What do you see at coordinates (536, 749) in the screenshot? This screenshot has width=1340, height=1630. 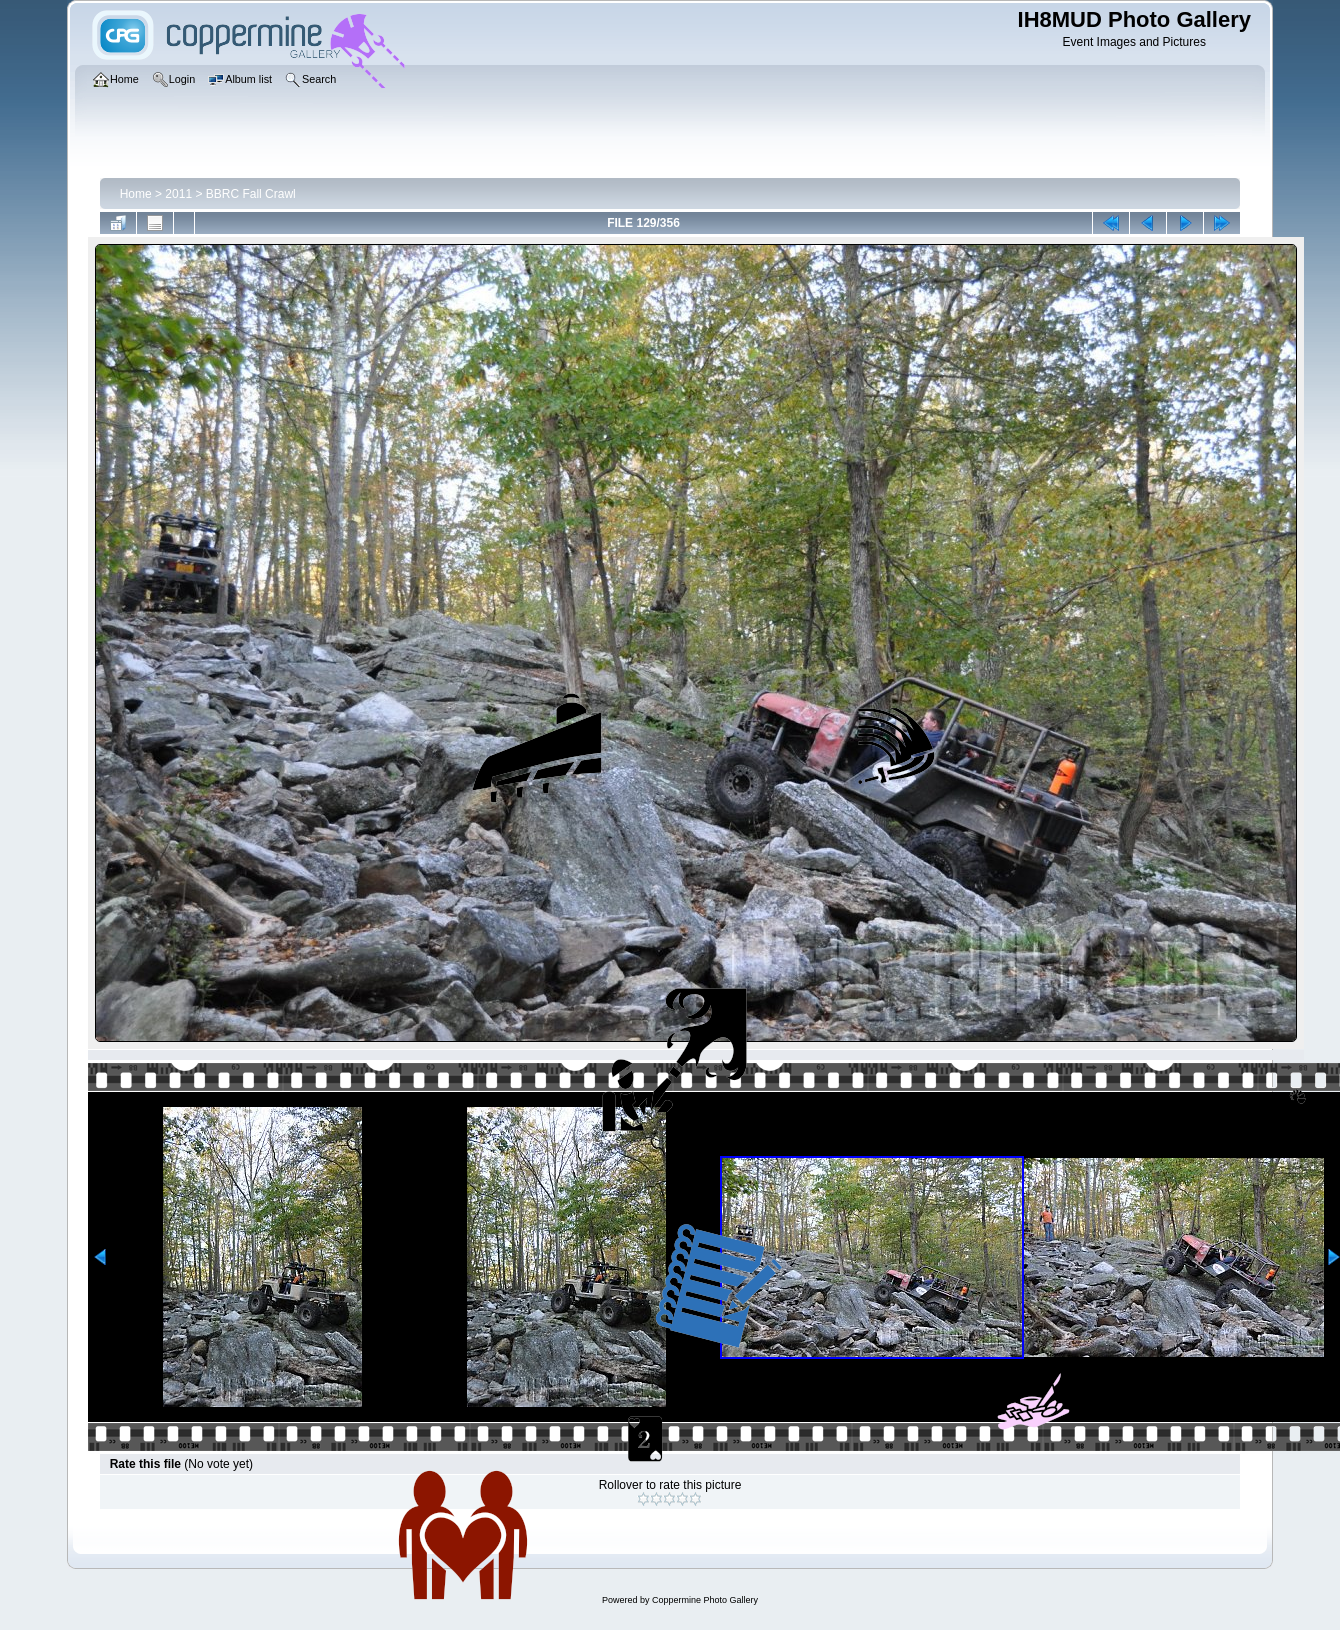 I see `access flight or travel features` at bounding box center [536, 749].